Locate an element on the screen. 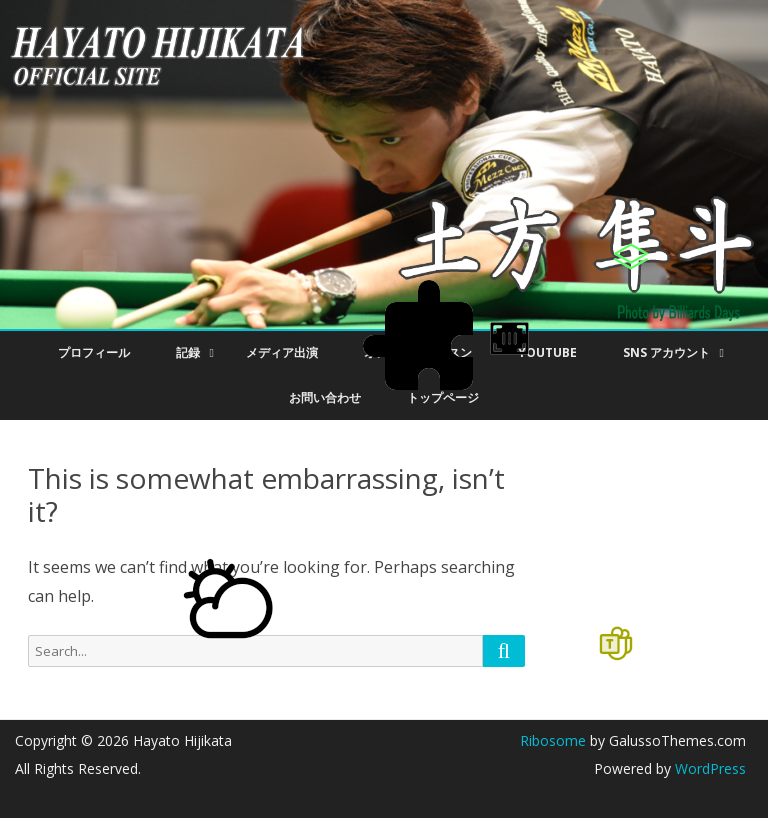  scan a barcode is located at coordinates (509, 338).